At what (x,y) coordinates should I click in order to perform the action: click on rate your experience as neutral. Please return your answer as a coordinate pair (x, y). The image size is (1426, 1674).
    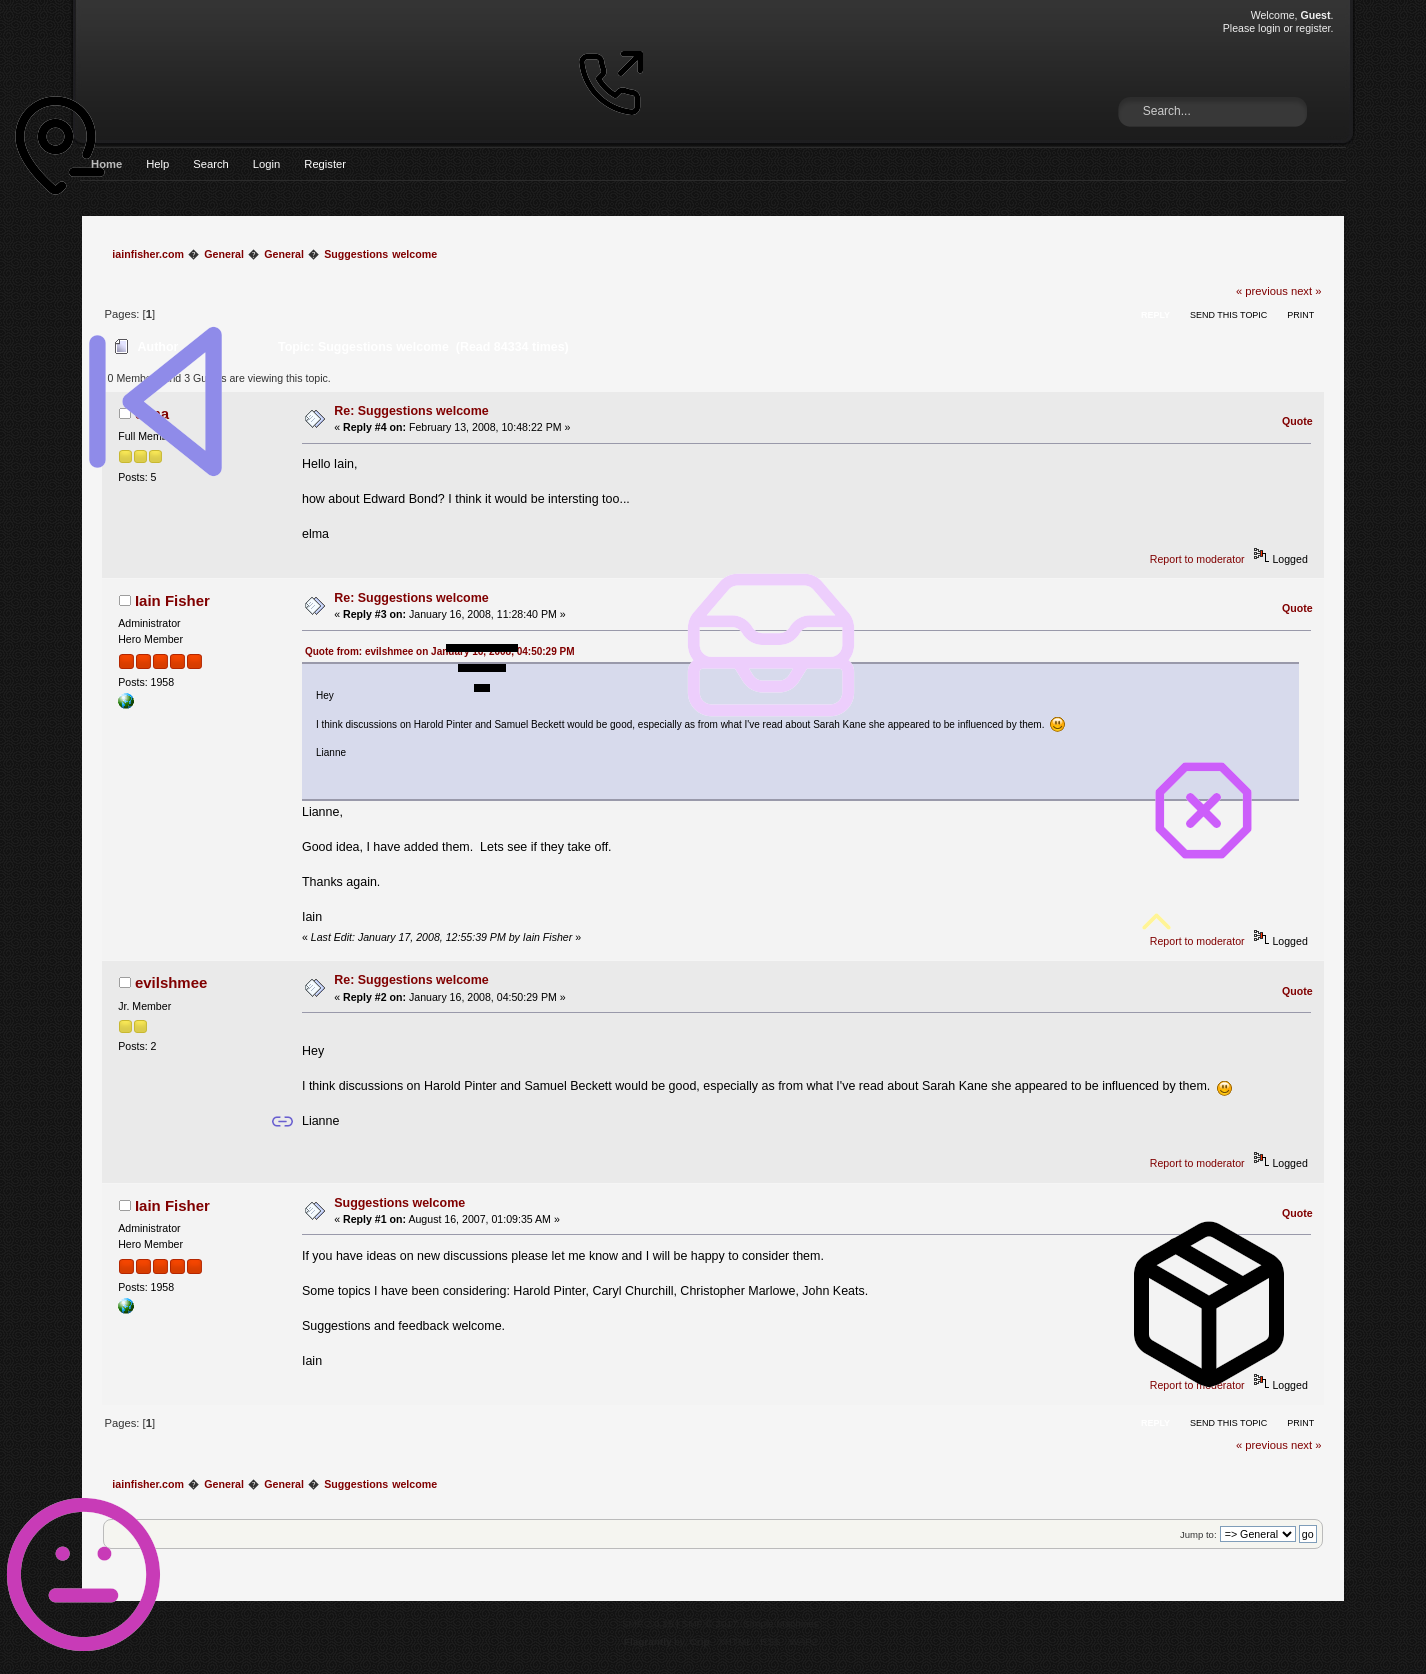
    Looking at the image, I should click on (83, 1574).